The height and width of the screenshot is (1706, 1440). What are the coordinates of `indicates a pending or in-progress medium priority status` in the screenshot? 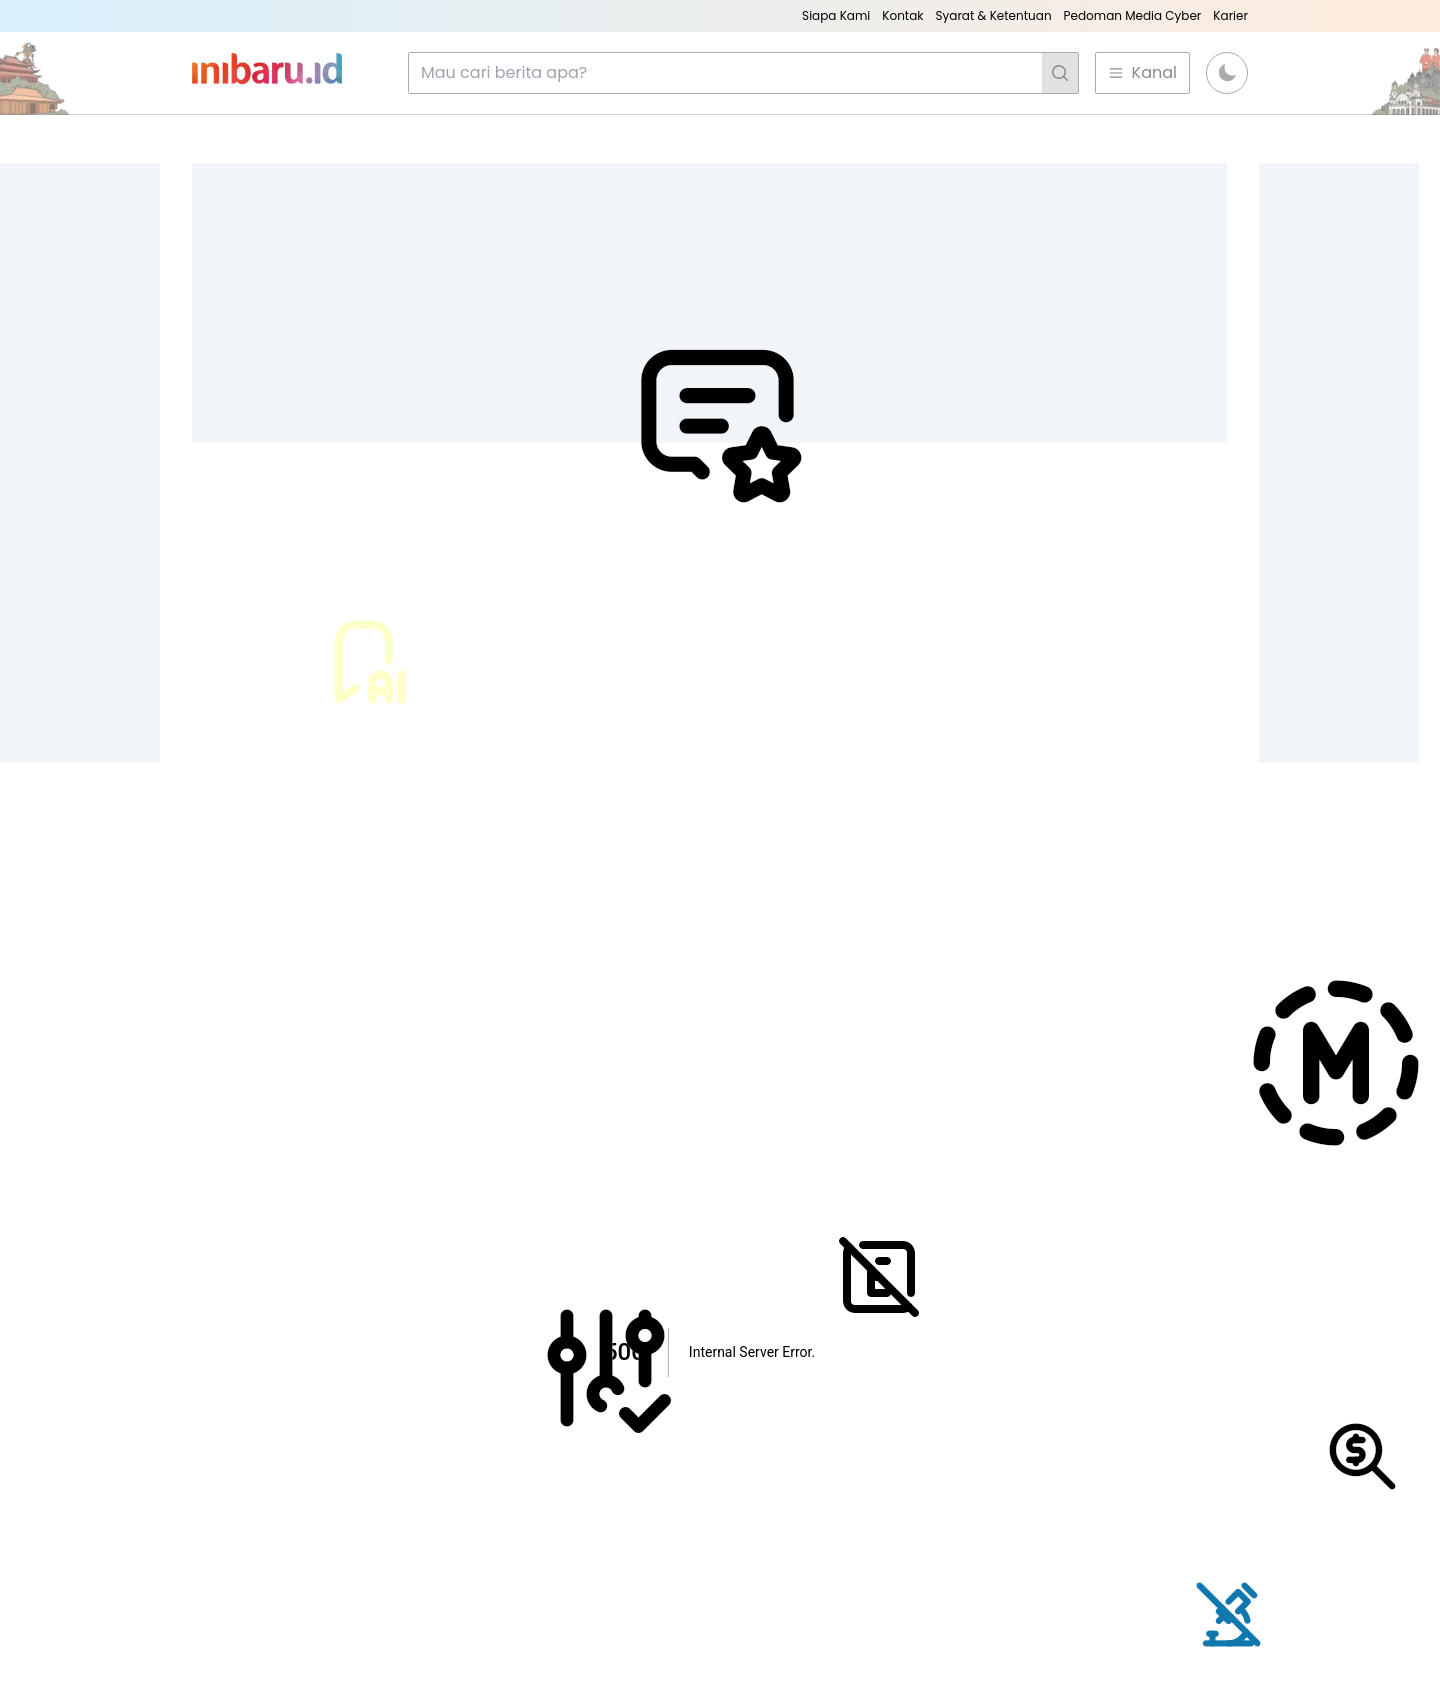 It's located at (1336, 1063).